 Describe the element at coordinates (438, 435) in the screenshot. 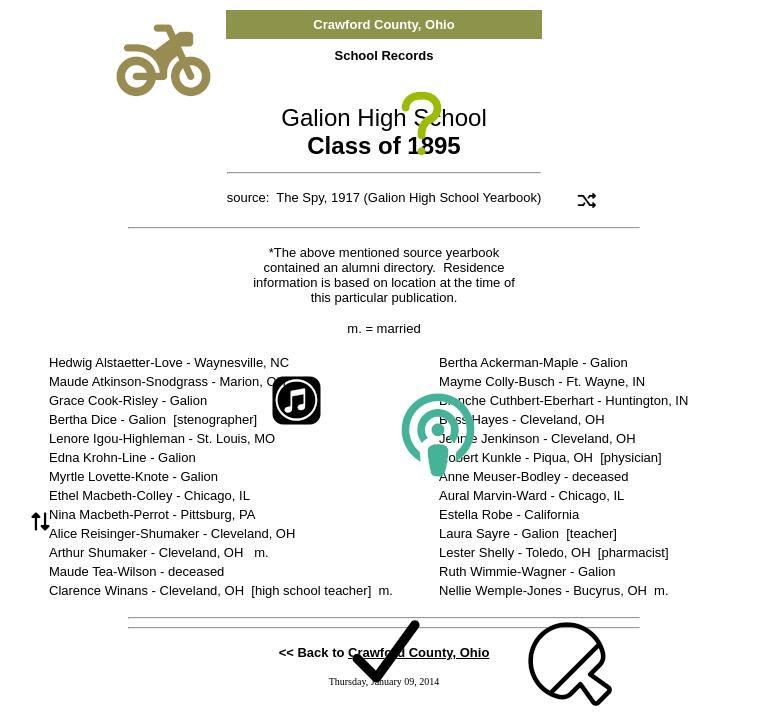

I see `access podcast library` at that location.